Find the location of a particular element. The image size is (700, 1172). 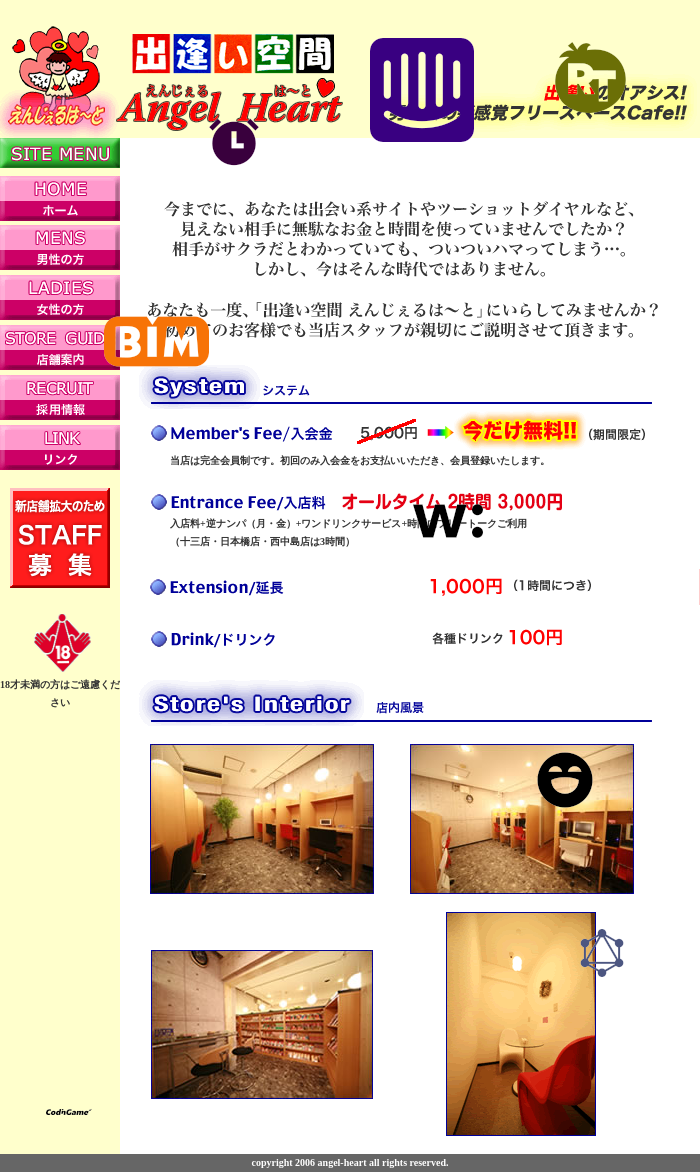

graphql api or technology indicator is located at coordinates (602, 953).